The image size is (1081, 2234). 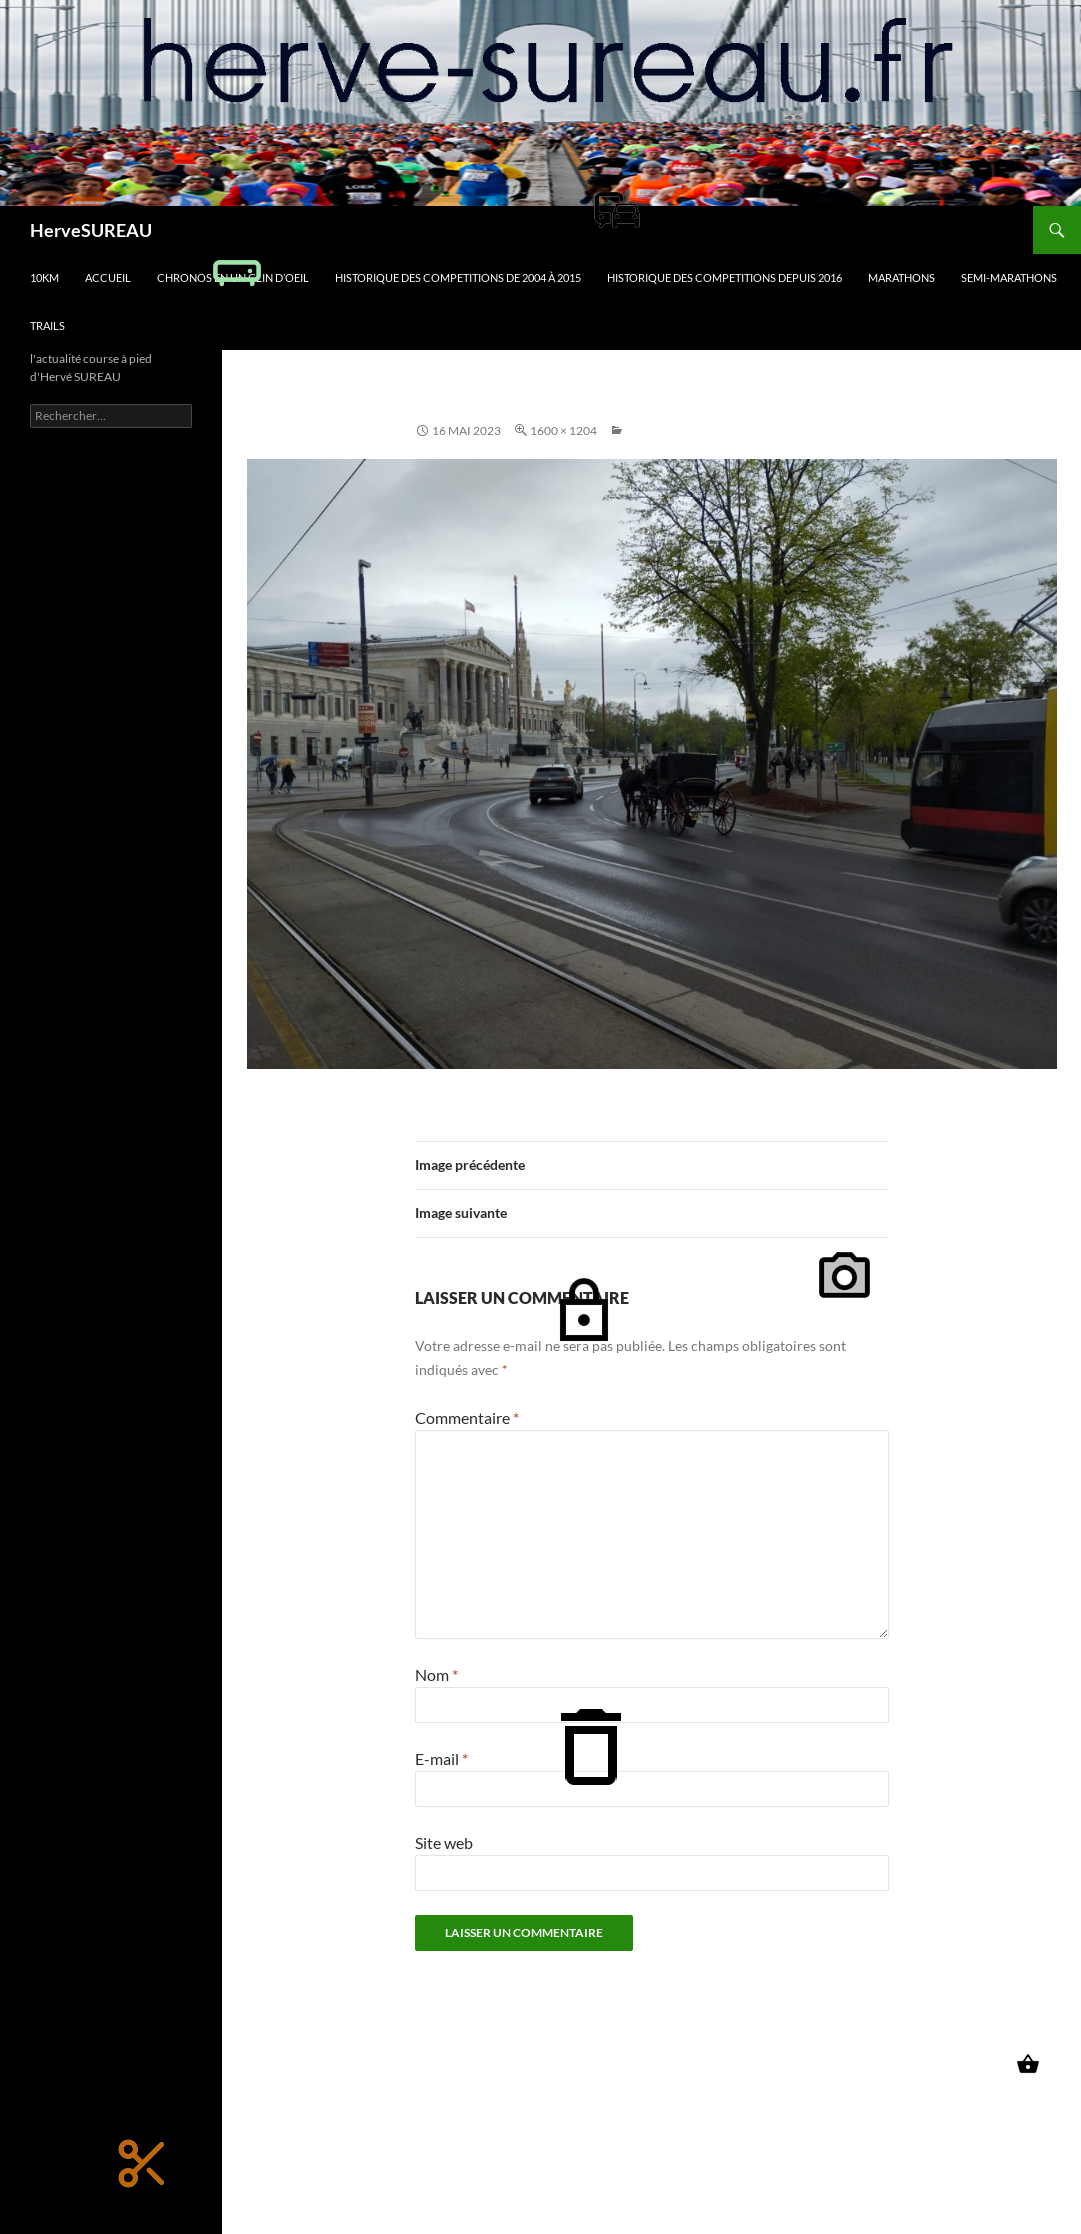 I want to click on delete selected item, so click(x=591, y=1747).